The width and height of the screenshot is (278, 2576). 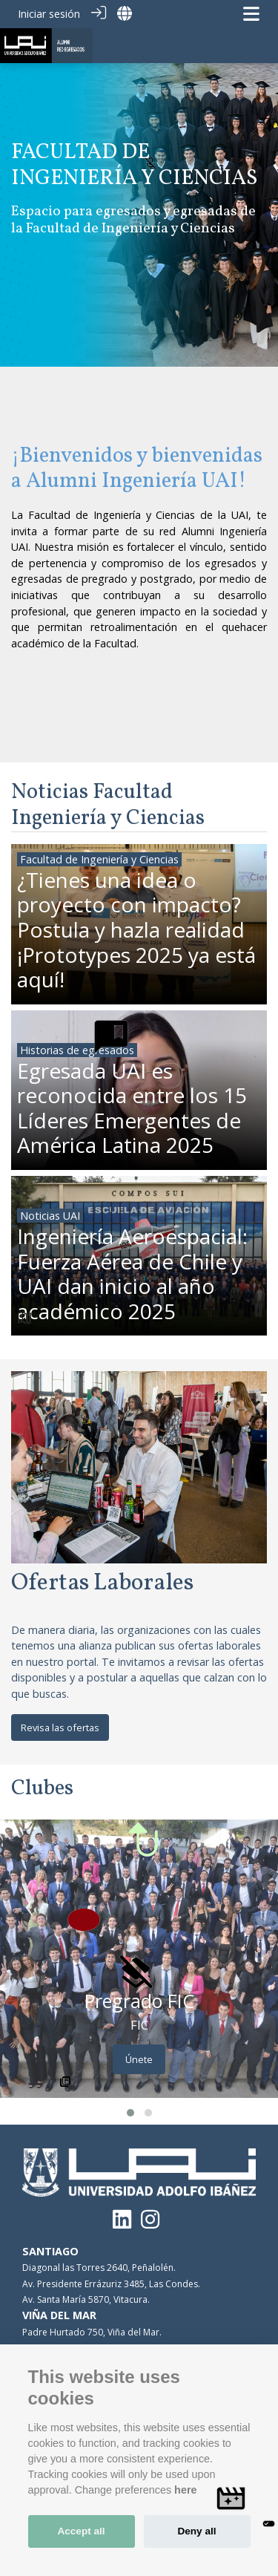 I want to click on undo or go back to previous state, so click(x=145, y=1840).